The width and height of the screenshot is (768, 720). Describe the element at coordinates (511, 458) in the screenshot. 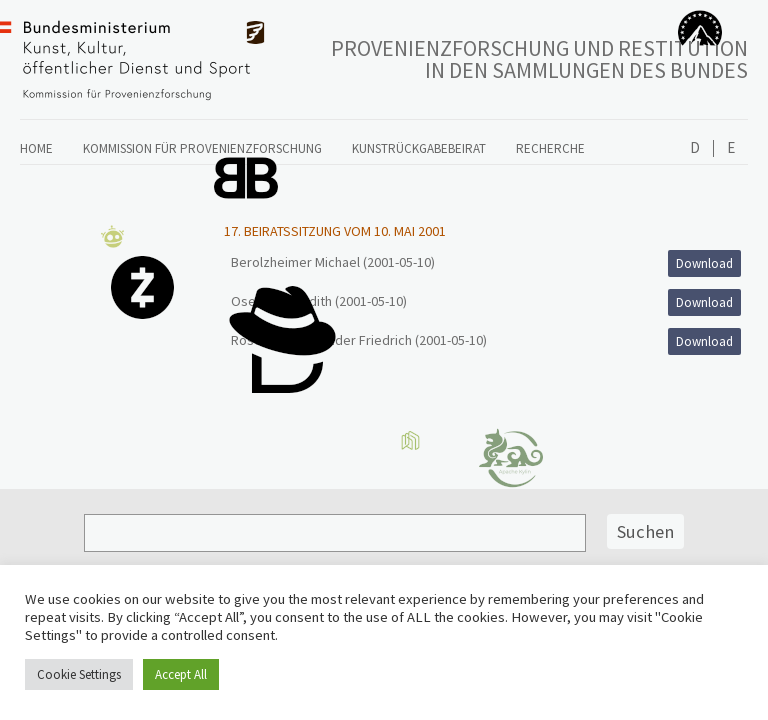

I see `Apache Kylin project logo` at that location.